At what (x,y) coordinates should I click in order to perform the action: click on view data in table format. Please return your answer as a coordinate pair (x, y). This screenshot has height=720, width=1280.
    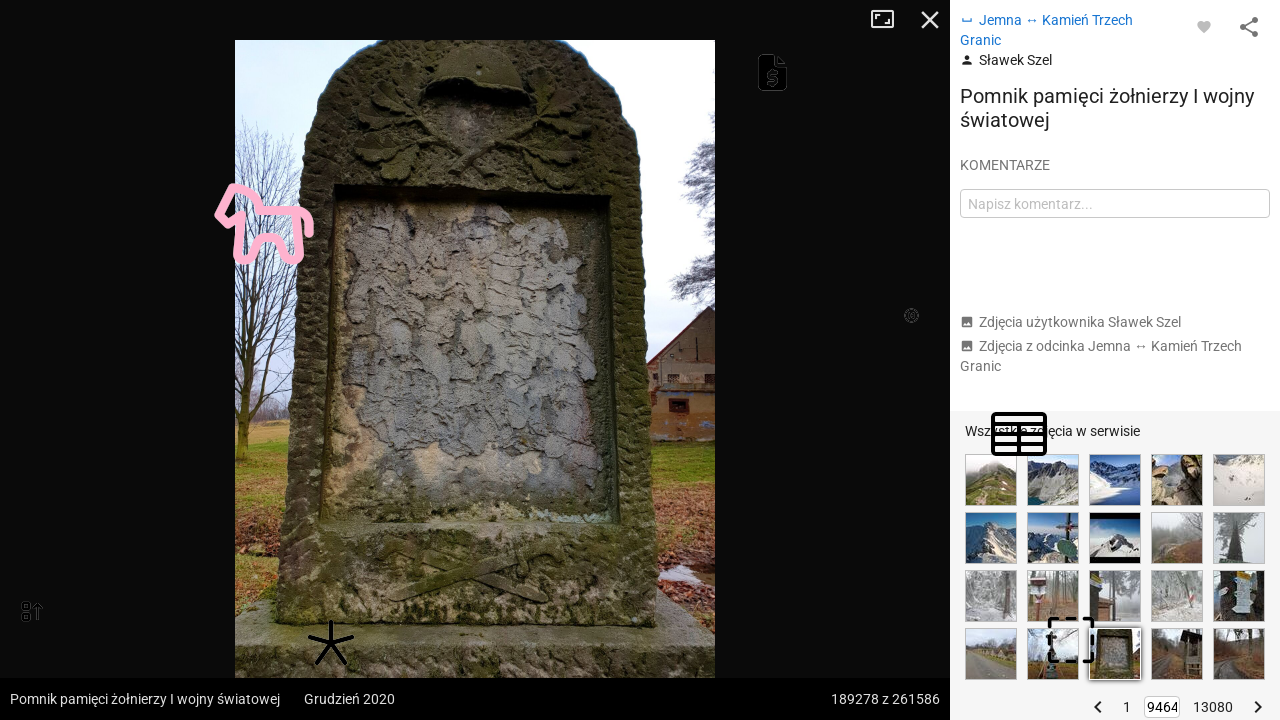
    Looking at the image, I should click on (1019, 434).